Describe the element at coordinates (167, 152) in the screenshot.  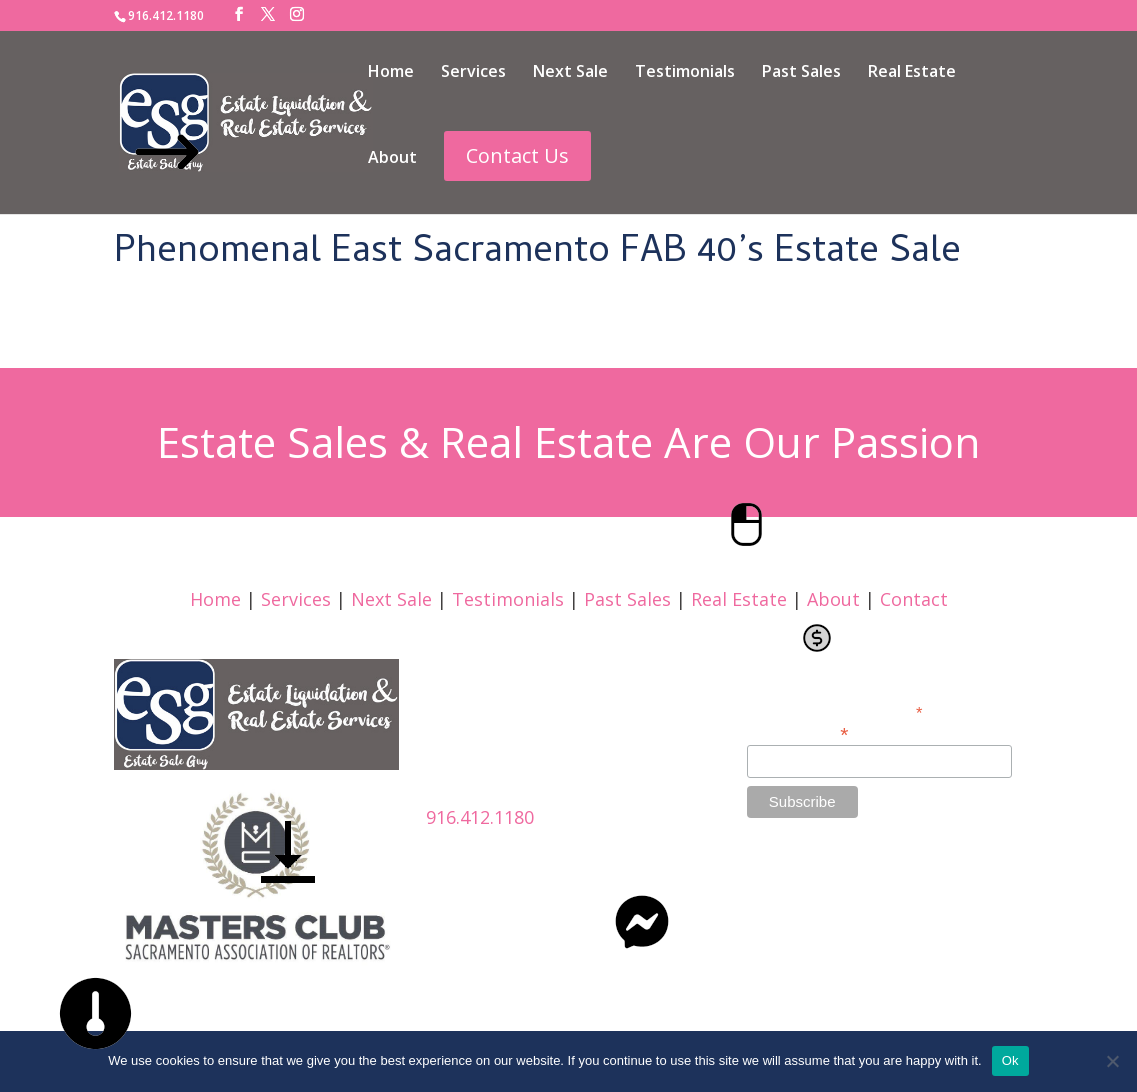
I see `proceed to the next step` at that location.